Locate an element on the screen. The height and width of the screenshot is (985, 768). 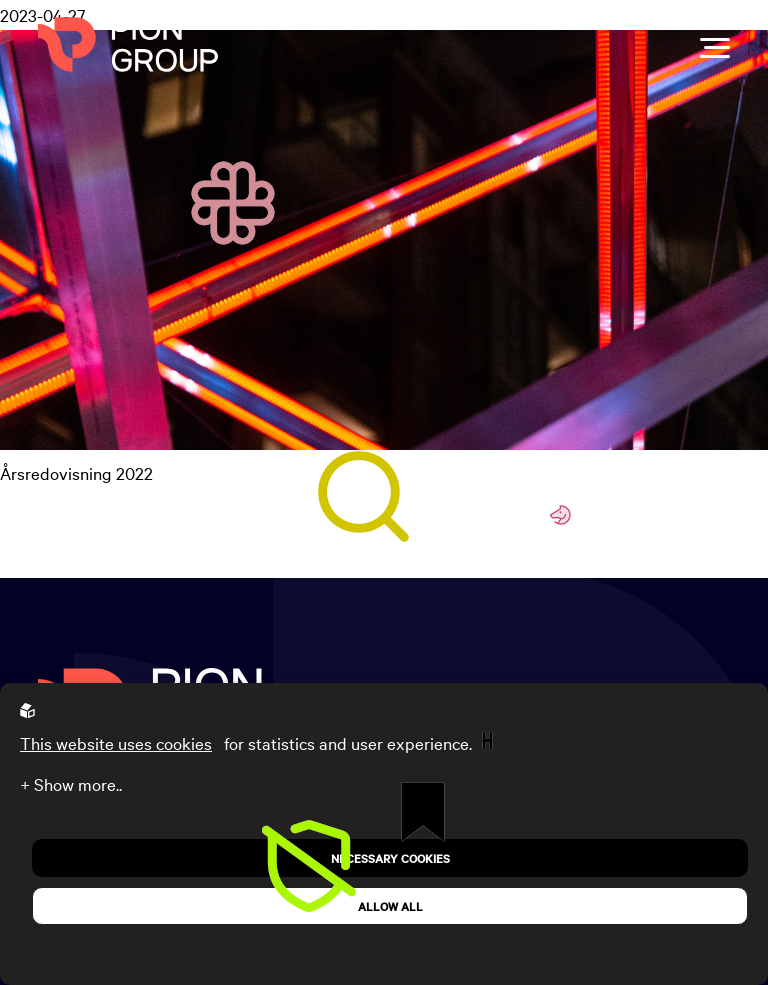
search for content or items is located at coordinates (363, 496).